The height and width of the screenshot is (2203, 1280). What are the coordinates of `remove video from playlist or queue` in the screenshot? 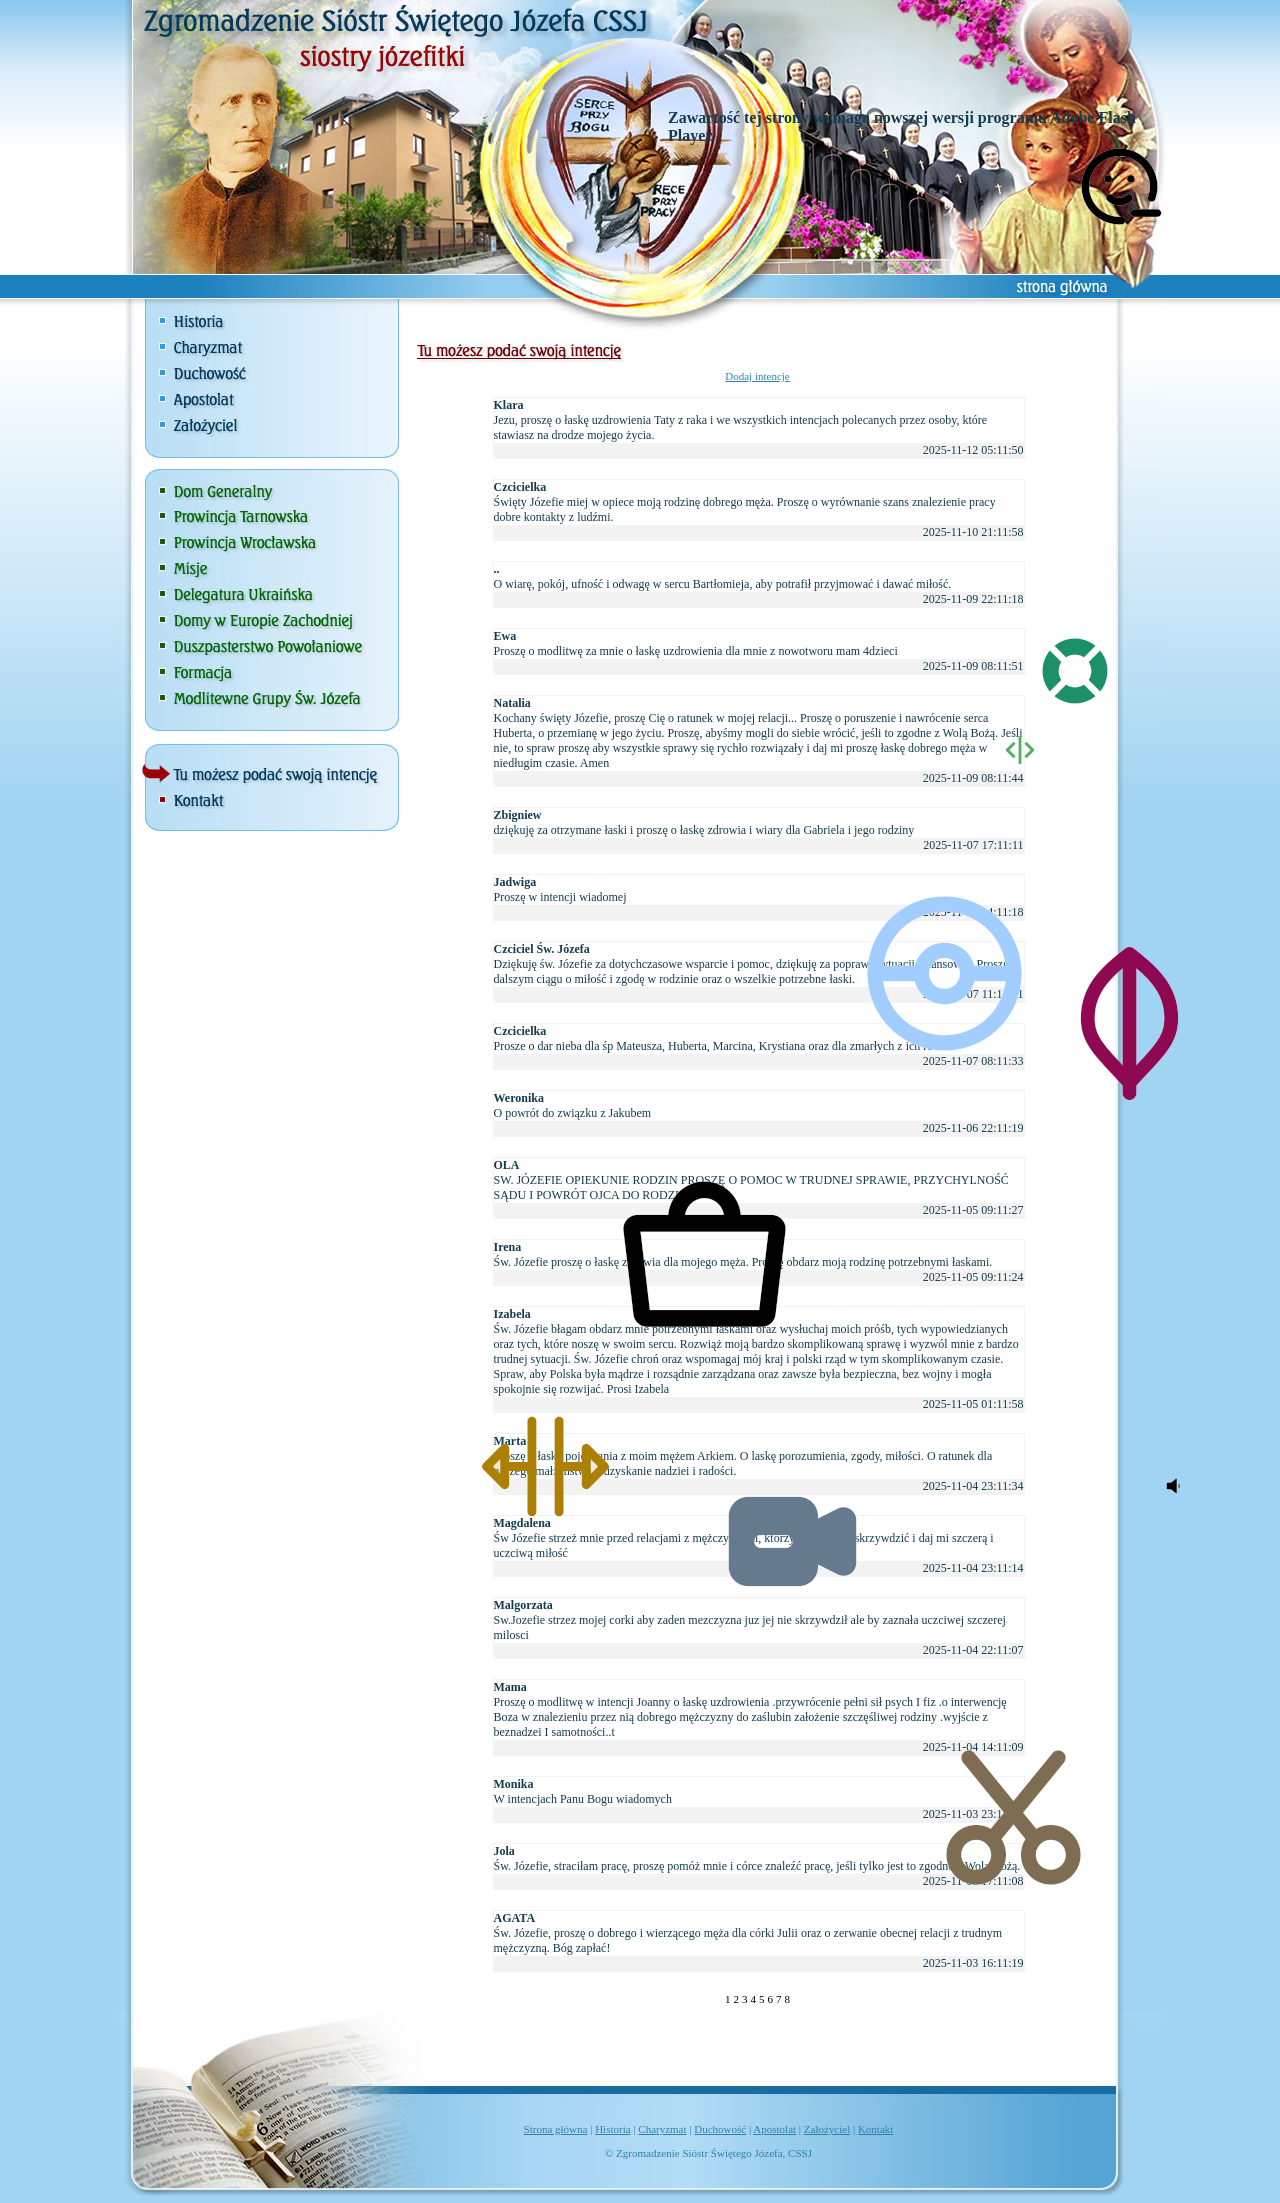 It's located at (792, 1541).